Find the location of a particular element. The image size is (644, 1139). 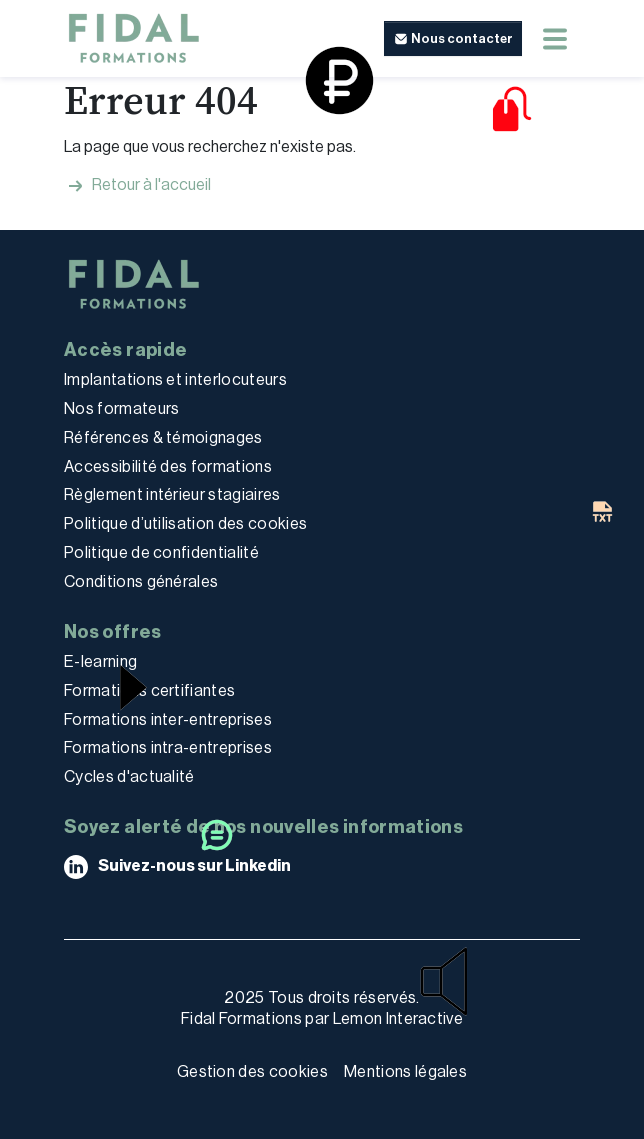

view price in russian rubles is located at coordinates (339, 80).